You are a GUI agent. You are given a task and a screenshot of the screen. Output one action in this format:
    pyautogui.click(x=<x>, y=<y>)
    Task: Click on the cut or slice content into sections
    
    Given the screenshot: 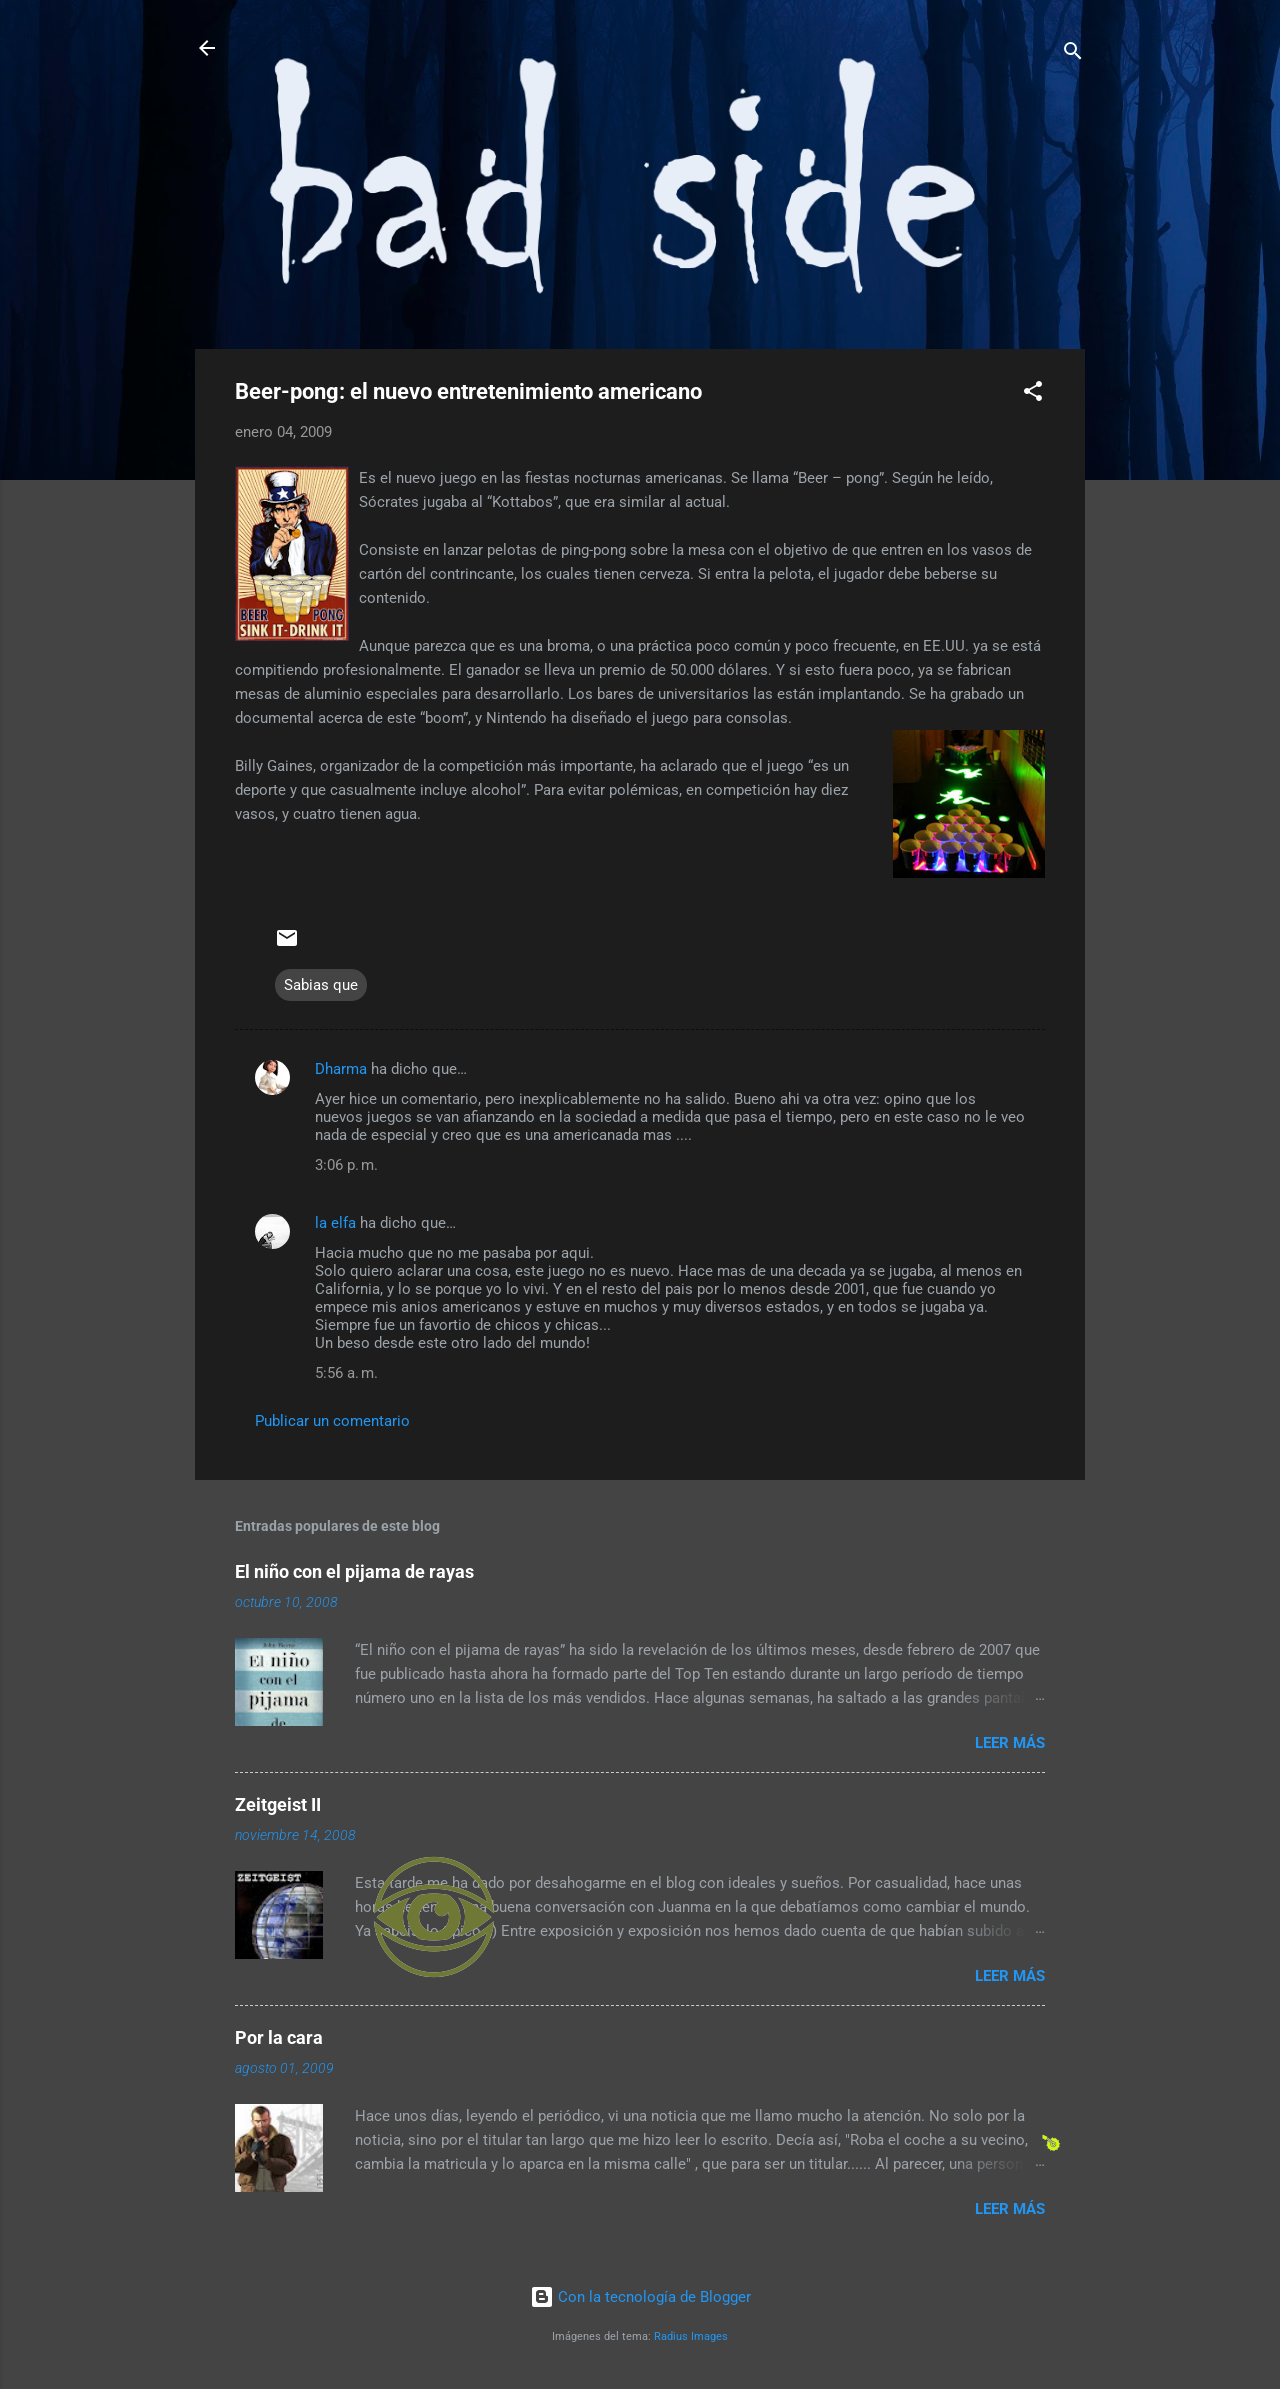 What is the action you would take?
    pyautogui.click(x=1051, y=2142)
    